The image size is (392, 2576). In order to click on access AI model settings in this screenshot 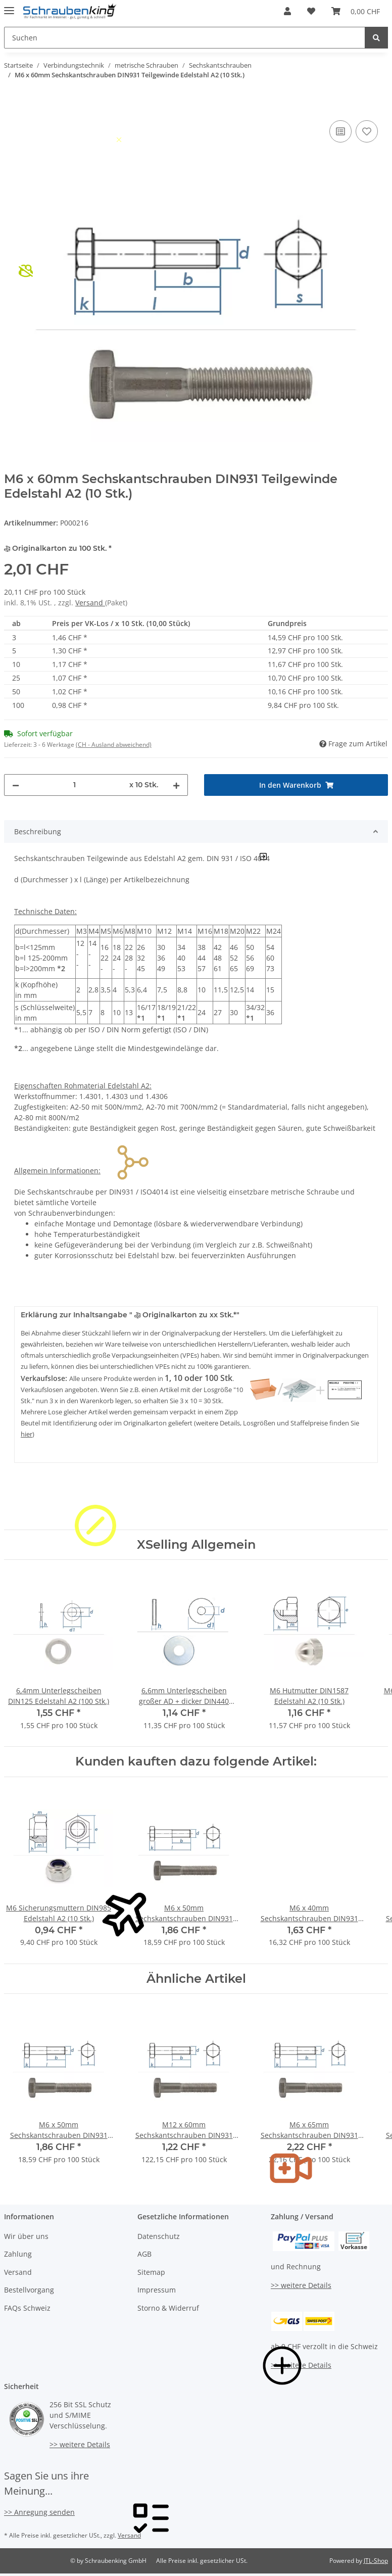, I will do `click(132, 1162)`.